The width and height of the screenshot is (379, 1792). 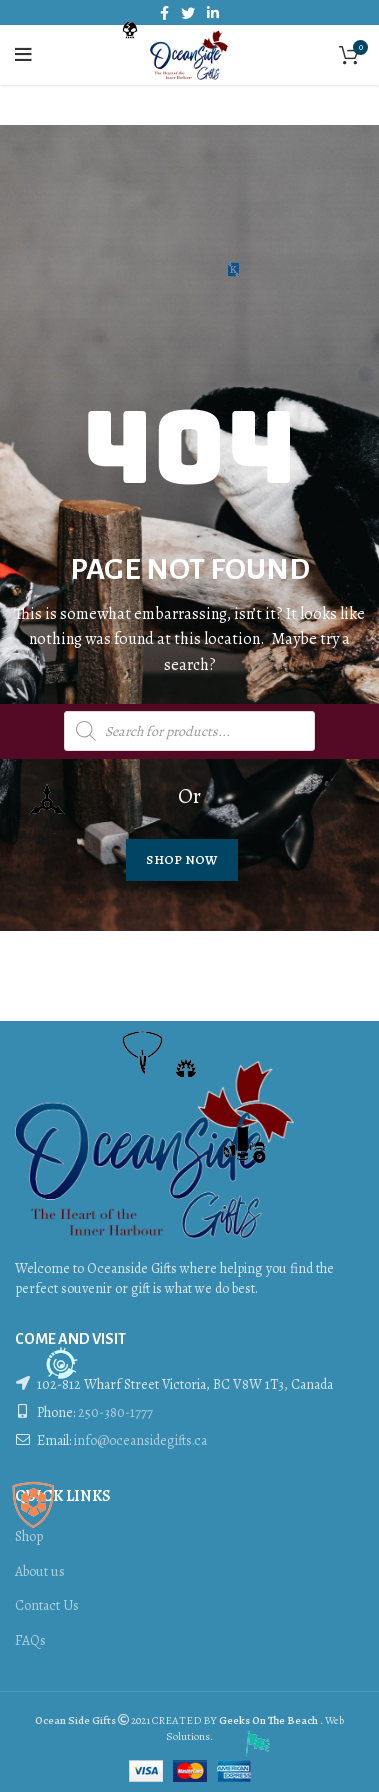 I want to click on king of diamonds playing card, so click(x=233, y=269).